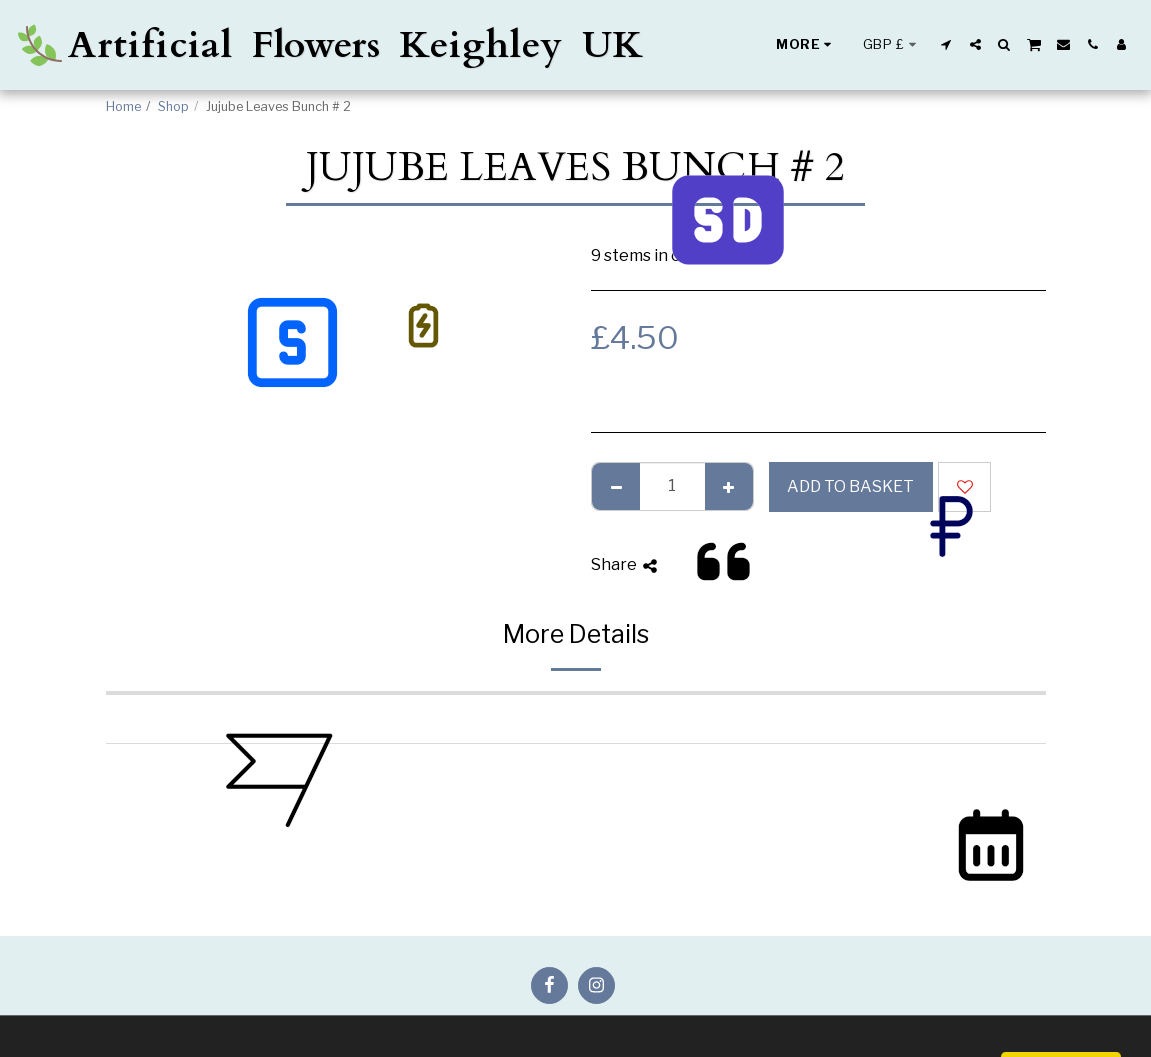 The image size is (1151, 1057). Describe the element at coordinates (728, 220) in the screenshot. I see `indicates standard definition video quality` at that location.